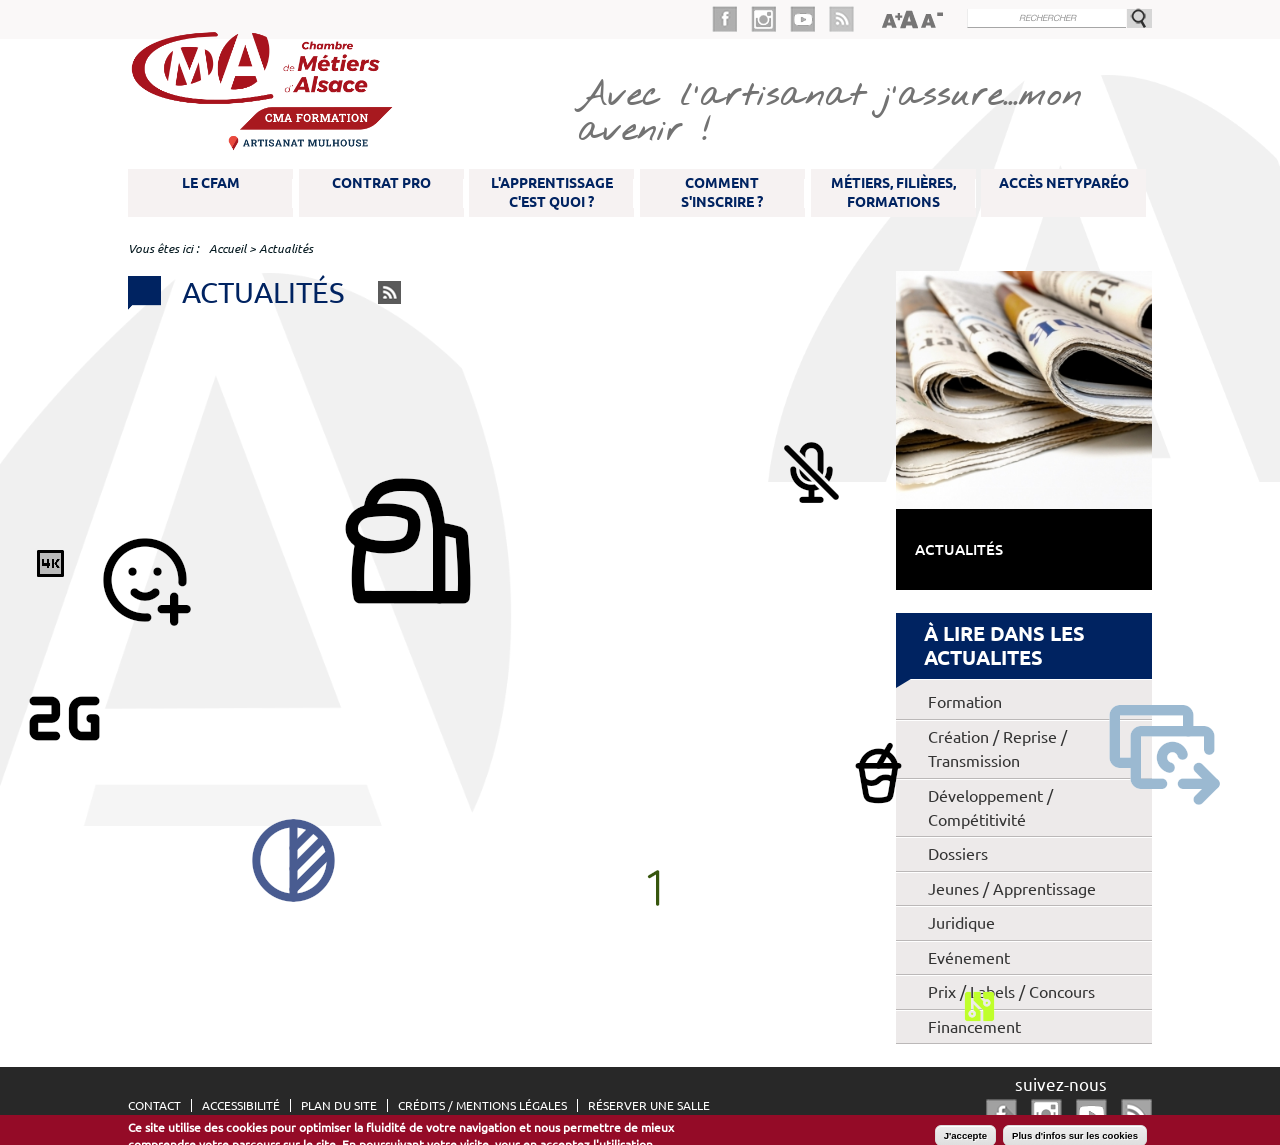 Image resolution: width=1280 pixels, height=1145 pixels. What do you see at coordinates (1162, 747) in the screenshot?
I see `transfer funds between accounts` at bounding box center [1162, 747].